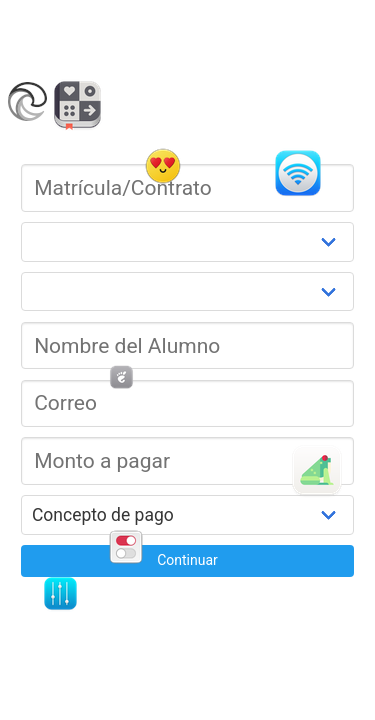 This screenshot has height=720, width=375. Describe the element at coordinates (121, 377) in the screenshot. I see `access GNOME desktop configuration settings` at that location.